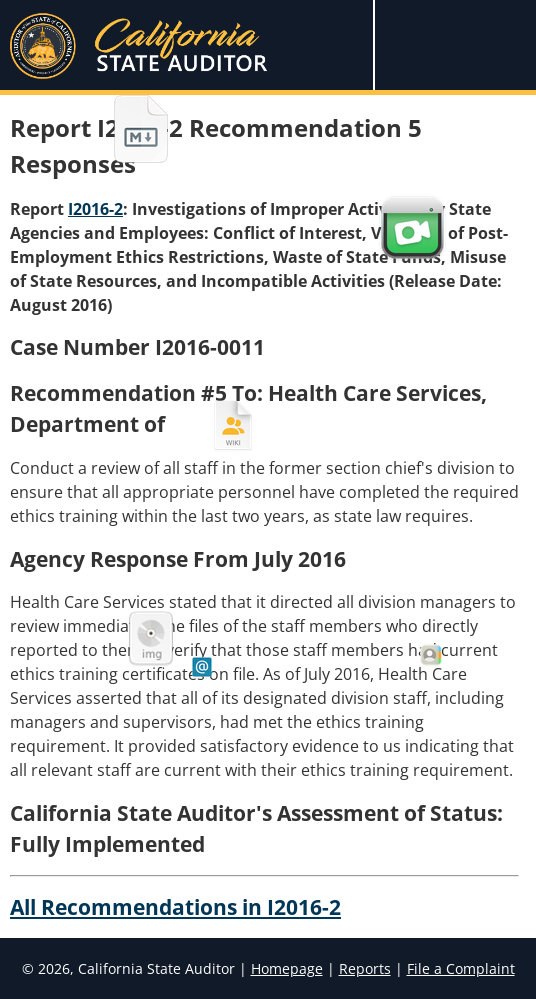  I want to click on open contacts app, so click(431, 655).